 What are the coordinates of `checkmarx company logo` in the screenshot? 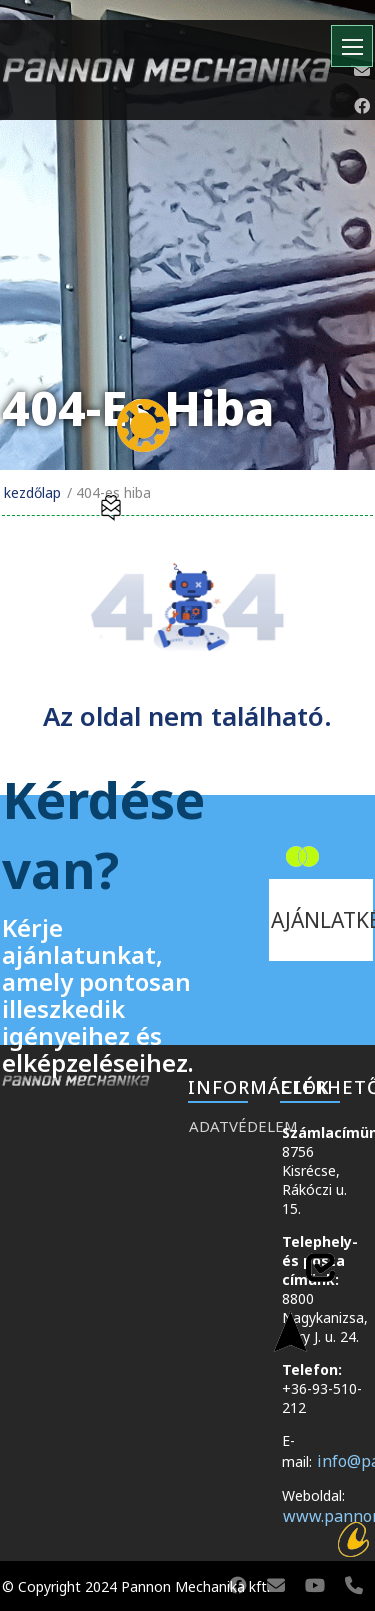 It's located at (320, 1267).